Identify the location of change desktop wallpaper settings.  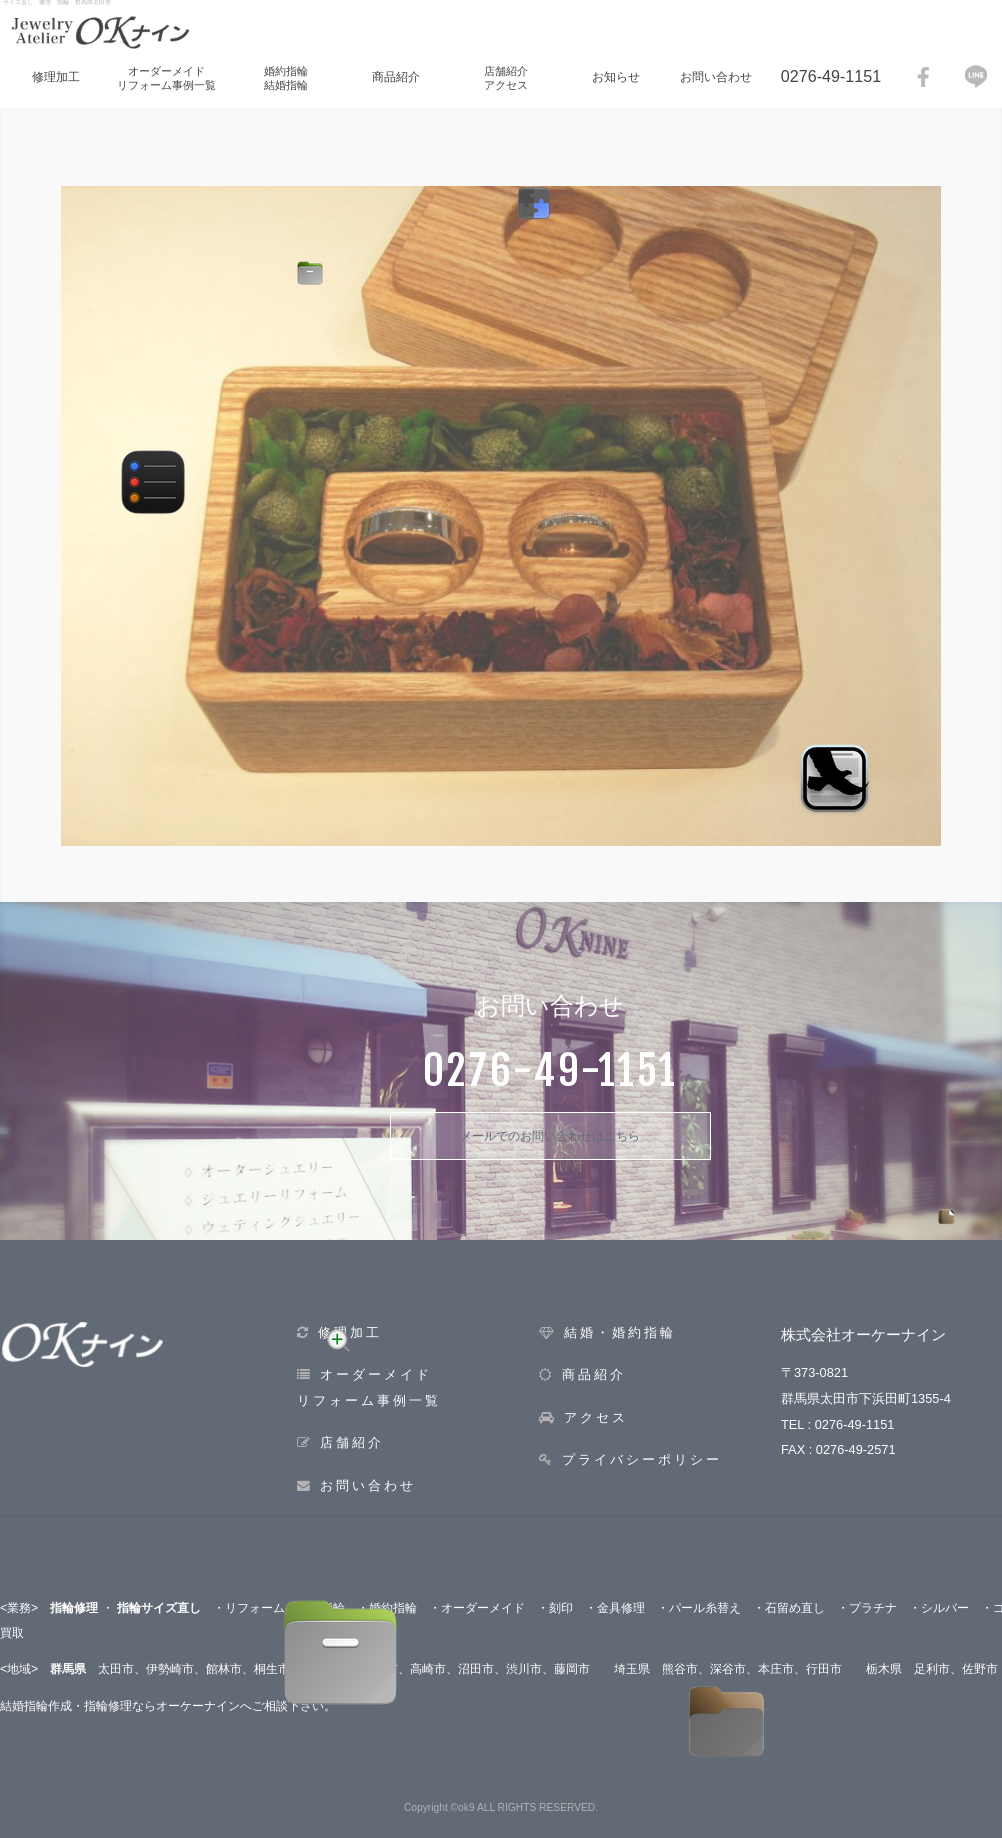
(946, 1216).